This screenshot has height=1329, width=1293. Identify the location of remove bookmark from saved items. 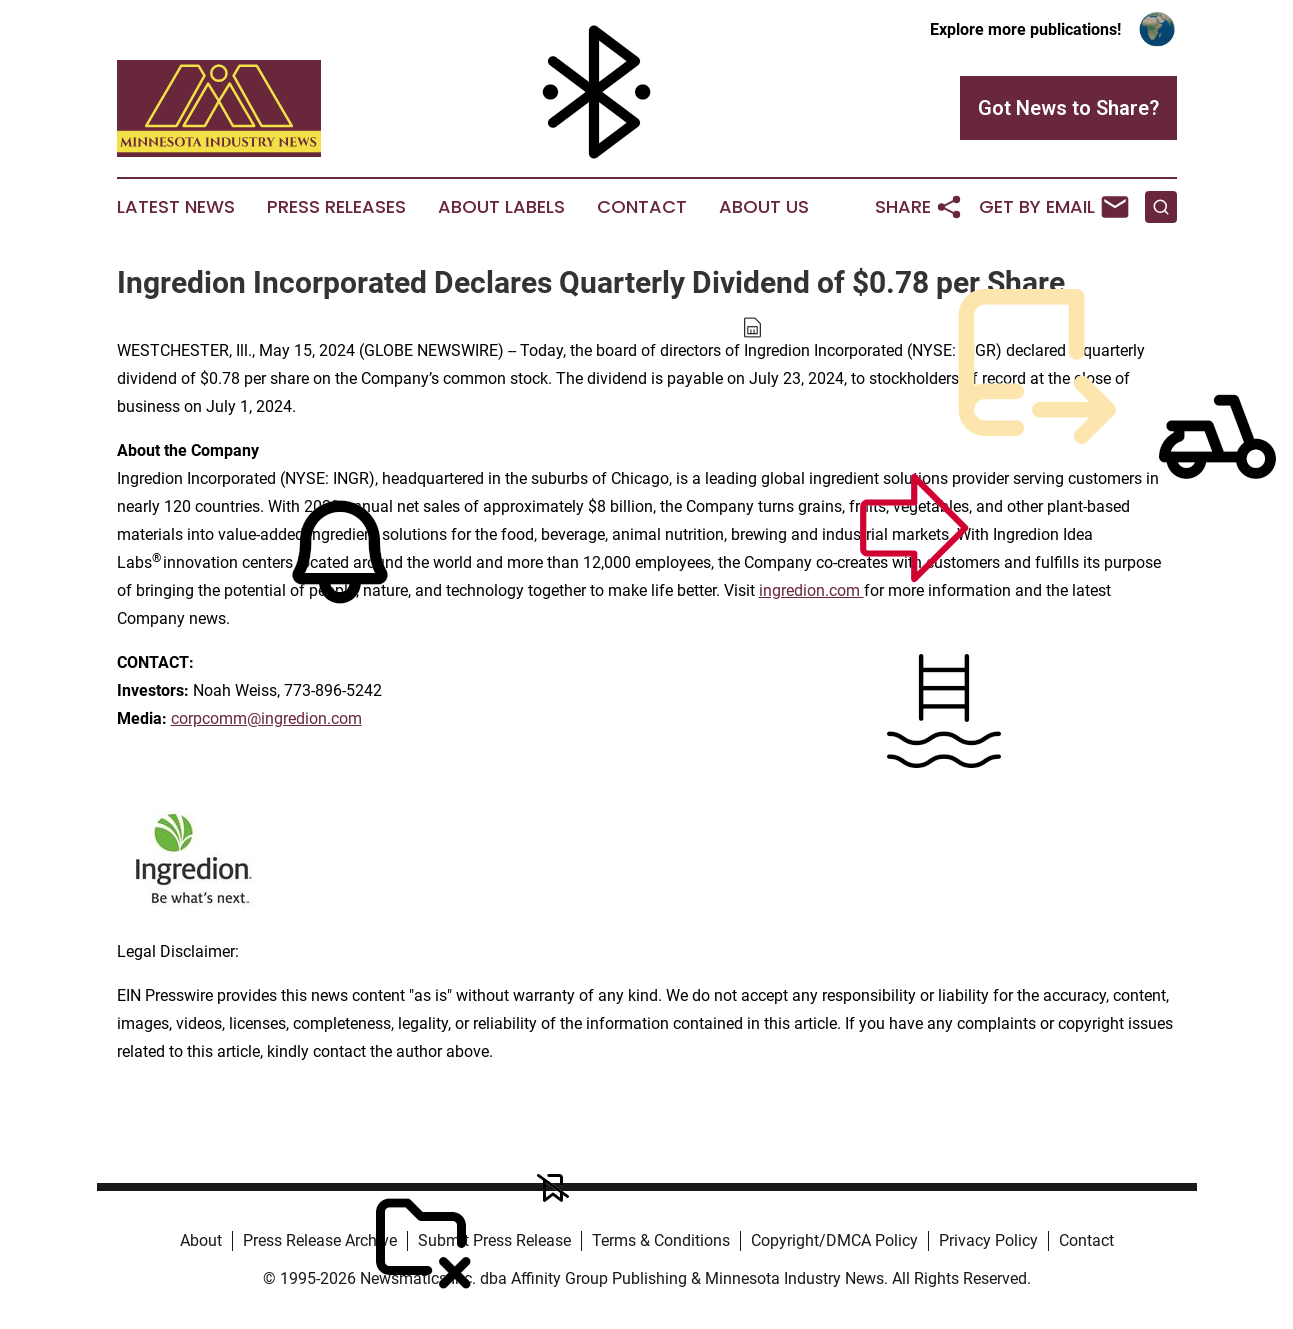
(553, 1188).